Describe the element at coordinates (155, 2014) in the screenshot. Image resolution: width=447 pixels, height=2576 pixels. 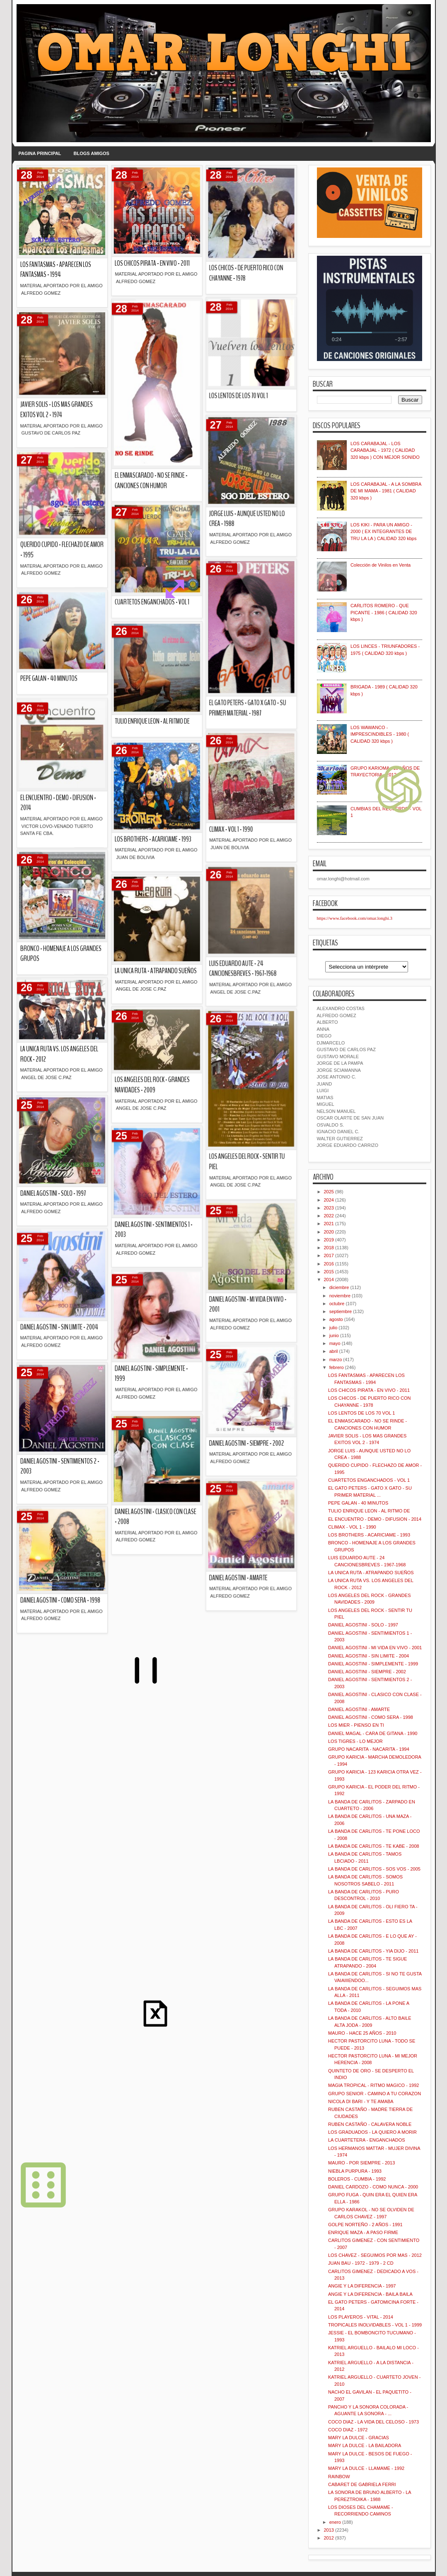
I see `open an excel spreadsheet` at that location.